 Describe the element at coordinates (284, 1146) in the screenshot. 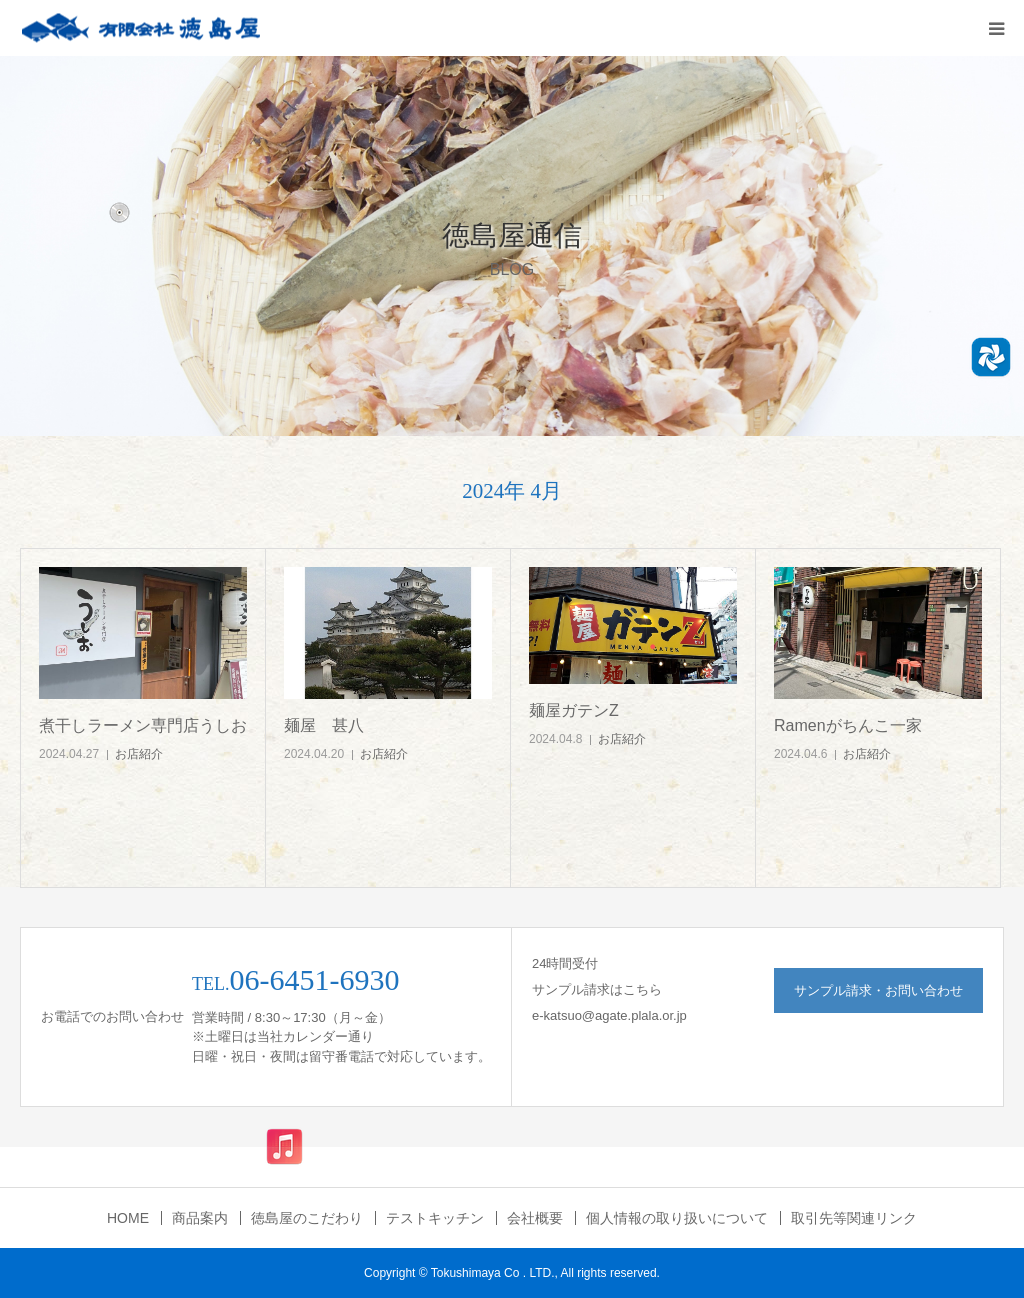

I see `open the music player app` at that location.